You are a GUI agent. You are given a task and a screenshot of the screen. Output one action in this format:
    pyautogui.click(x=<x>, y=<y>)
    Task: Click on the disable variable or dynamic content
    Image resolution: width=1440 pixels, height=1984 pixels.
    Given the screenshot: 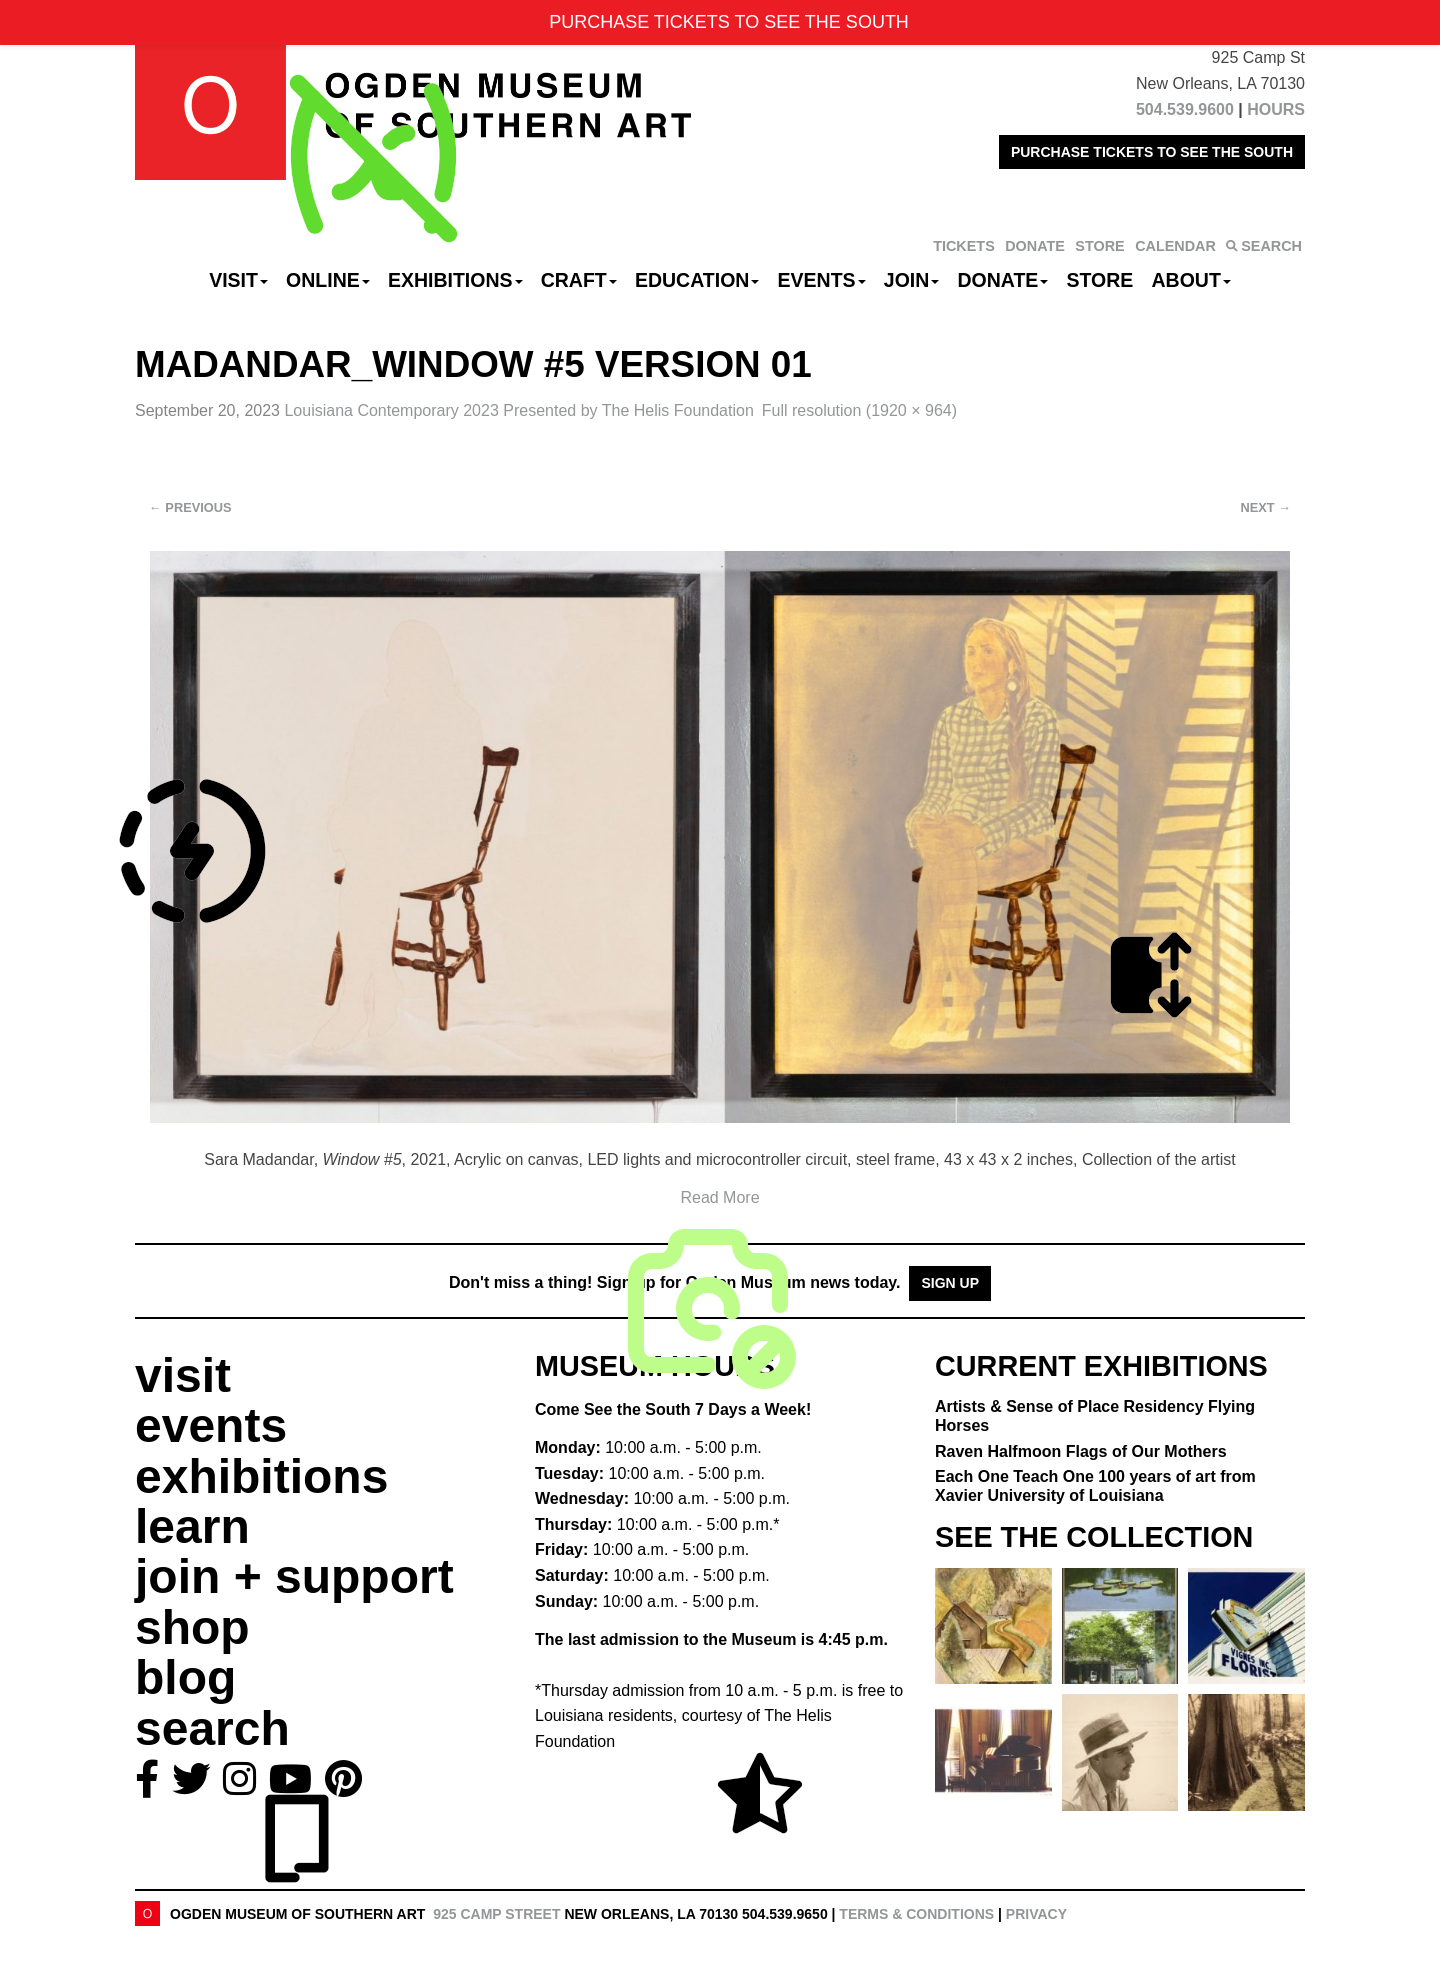 What is the action you would take?
    pyautogui.click(x=373, y=158)
    